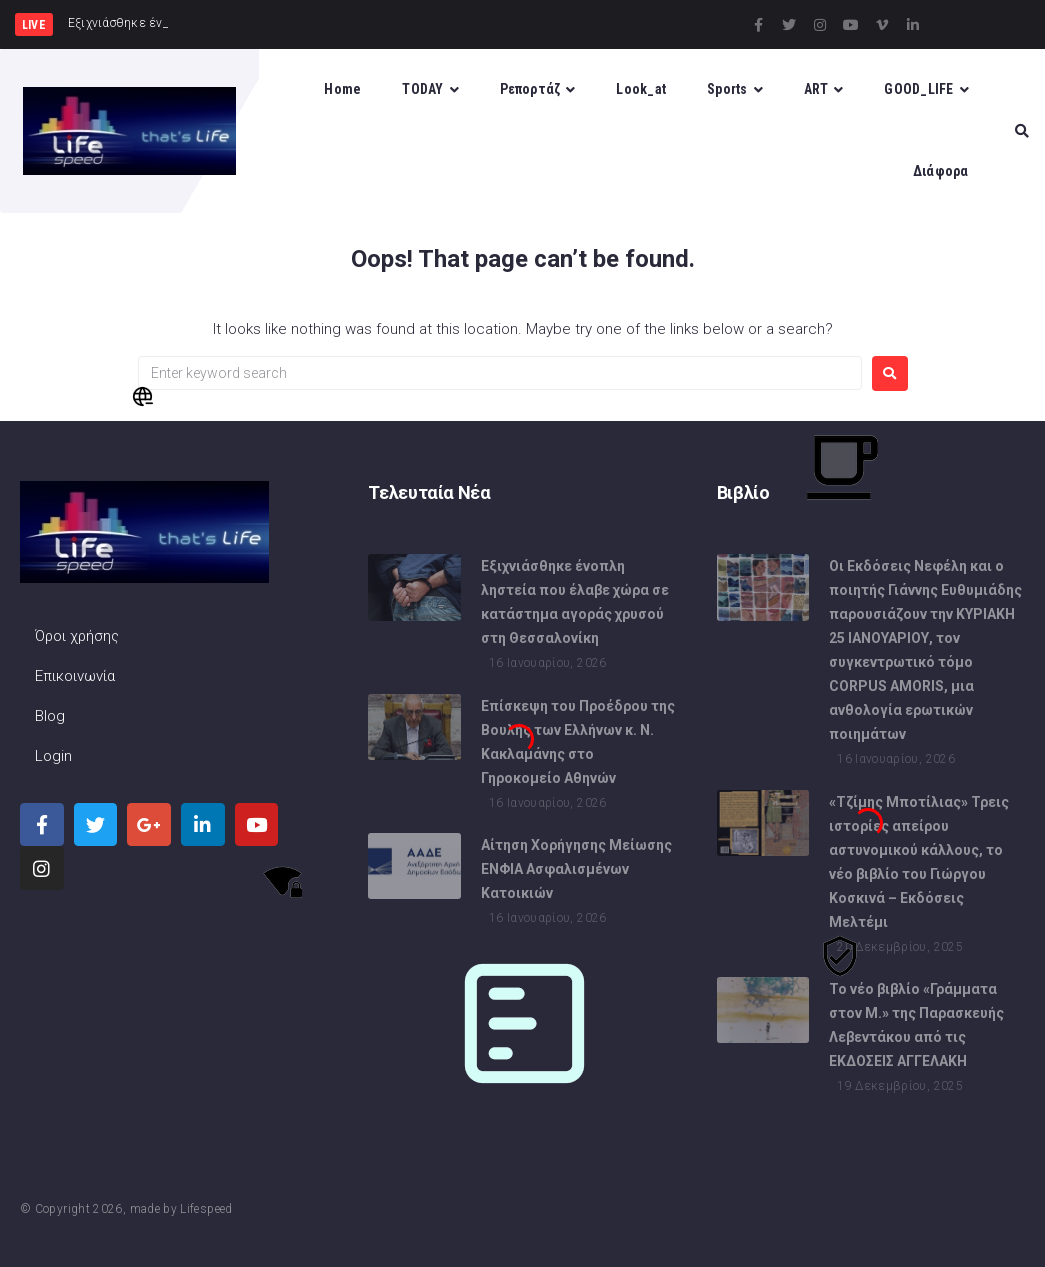 This screenshot has height=1267, width=1045. Describe the element at coordinates (282, 881) in the screenshot. I see `indicates a secure wifi connection at full signal strength` at that location.